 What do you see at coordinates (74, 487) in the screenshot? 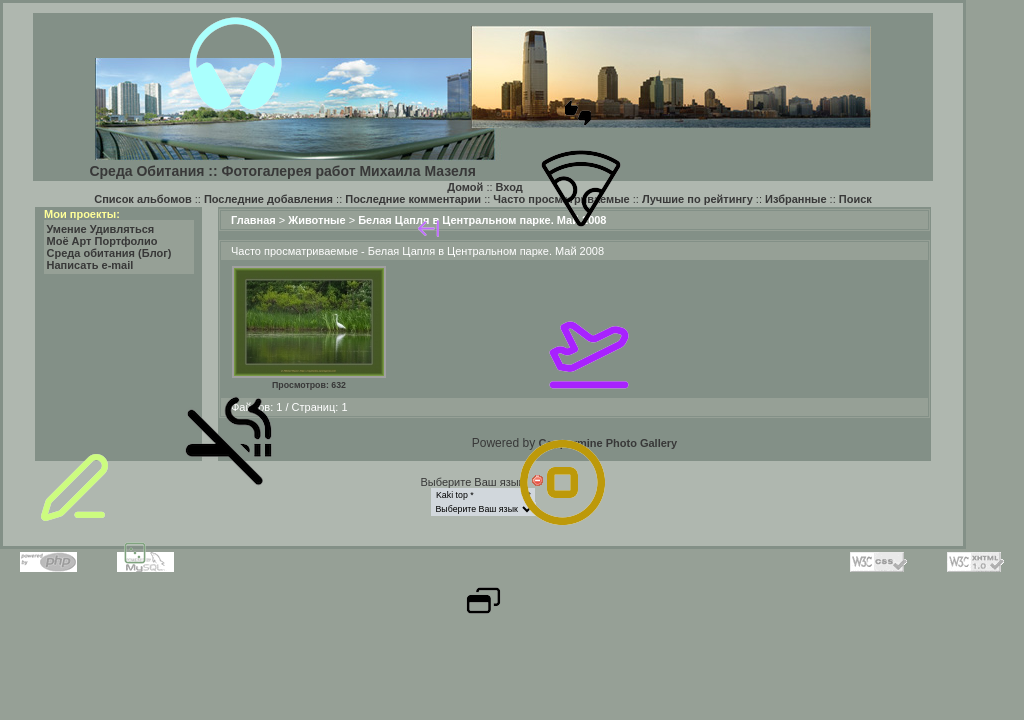
I see `edit text or content` at bounding box center [74, 487].